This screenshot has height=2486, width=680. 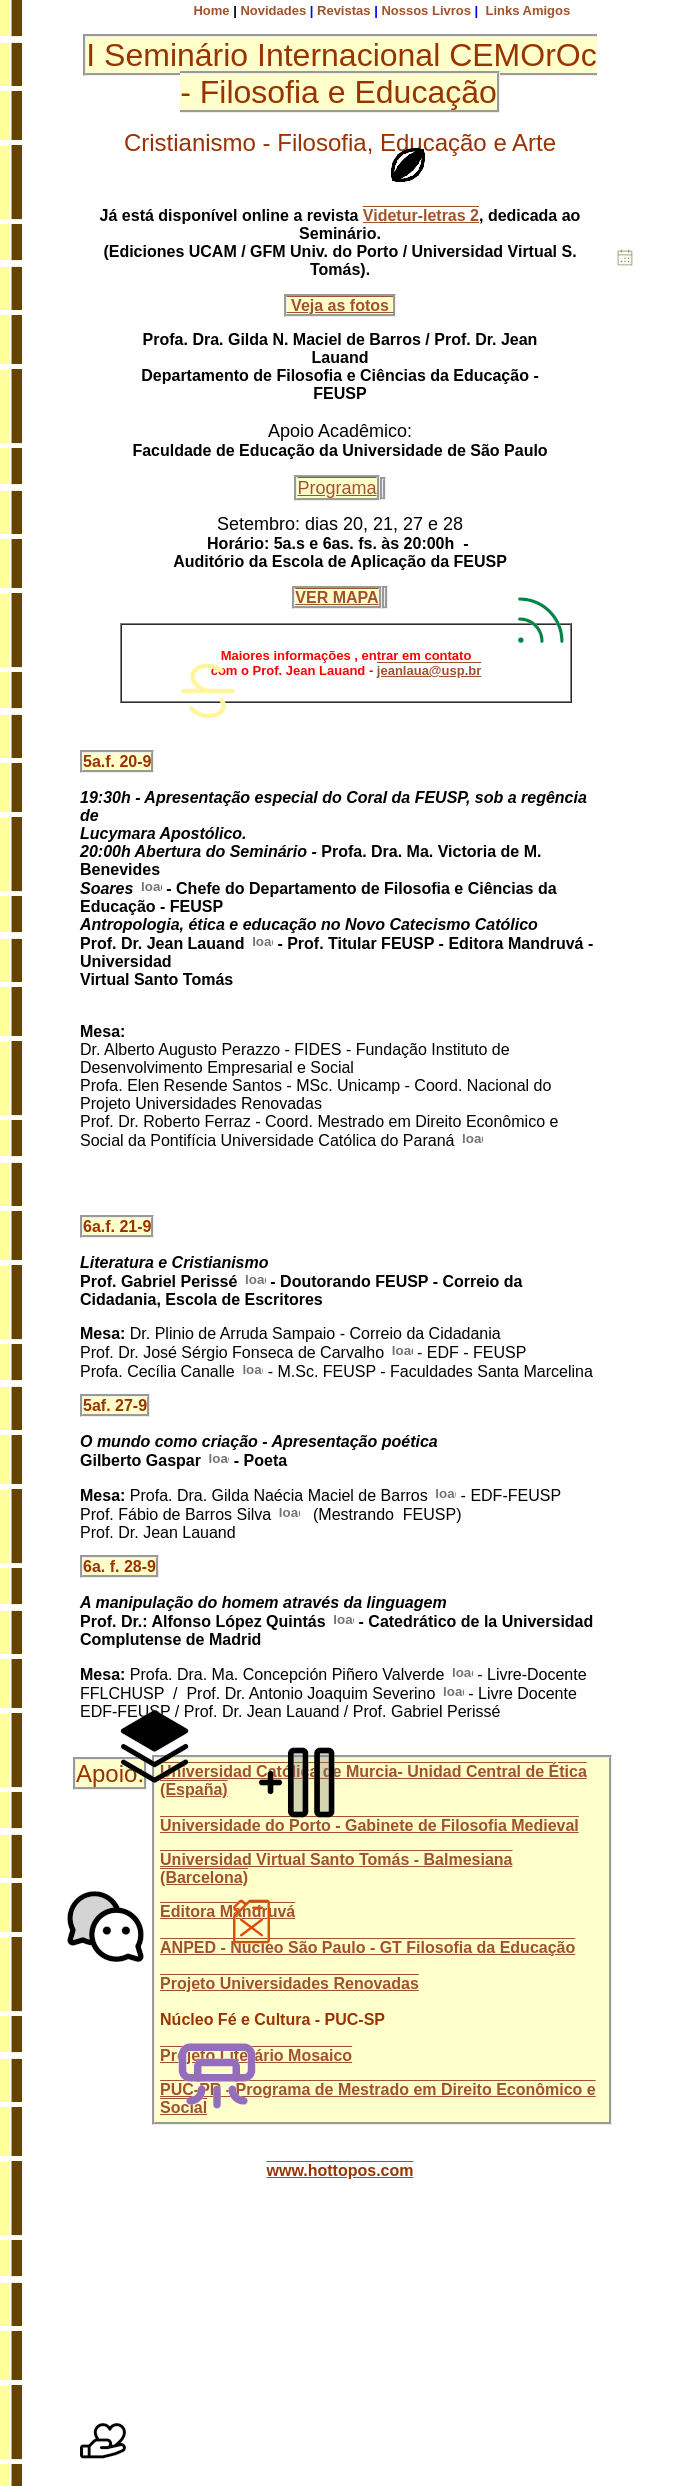 What do you see at coordinates (302, 1782) in the screenshot?
I see `add a new column to the left` at bounding box center [302, 1782].